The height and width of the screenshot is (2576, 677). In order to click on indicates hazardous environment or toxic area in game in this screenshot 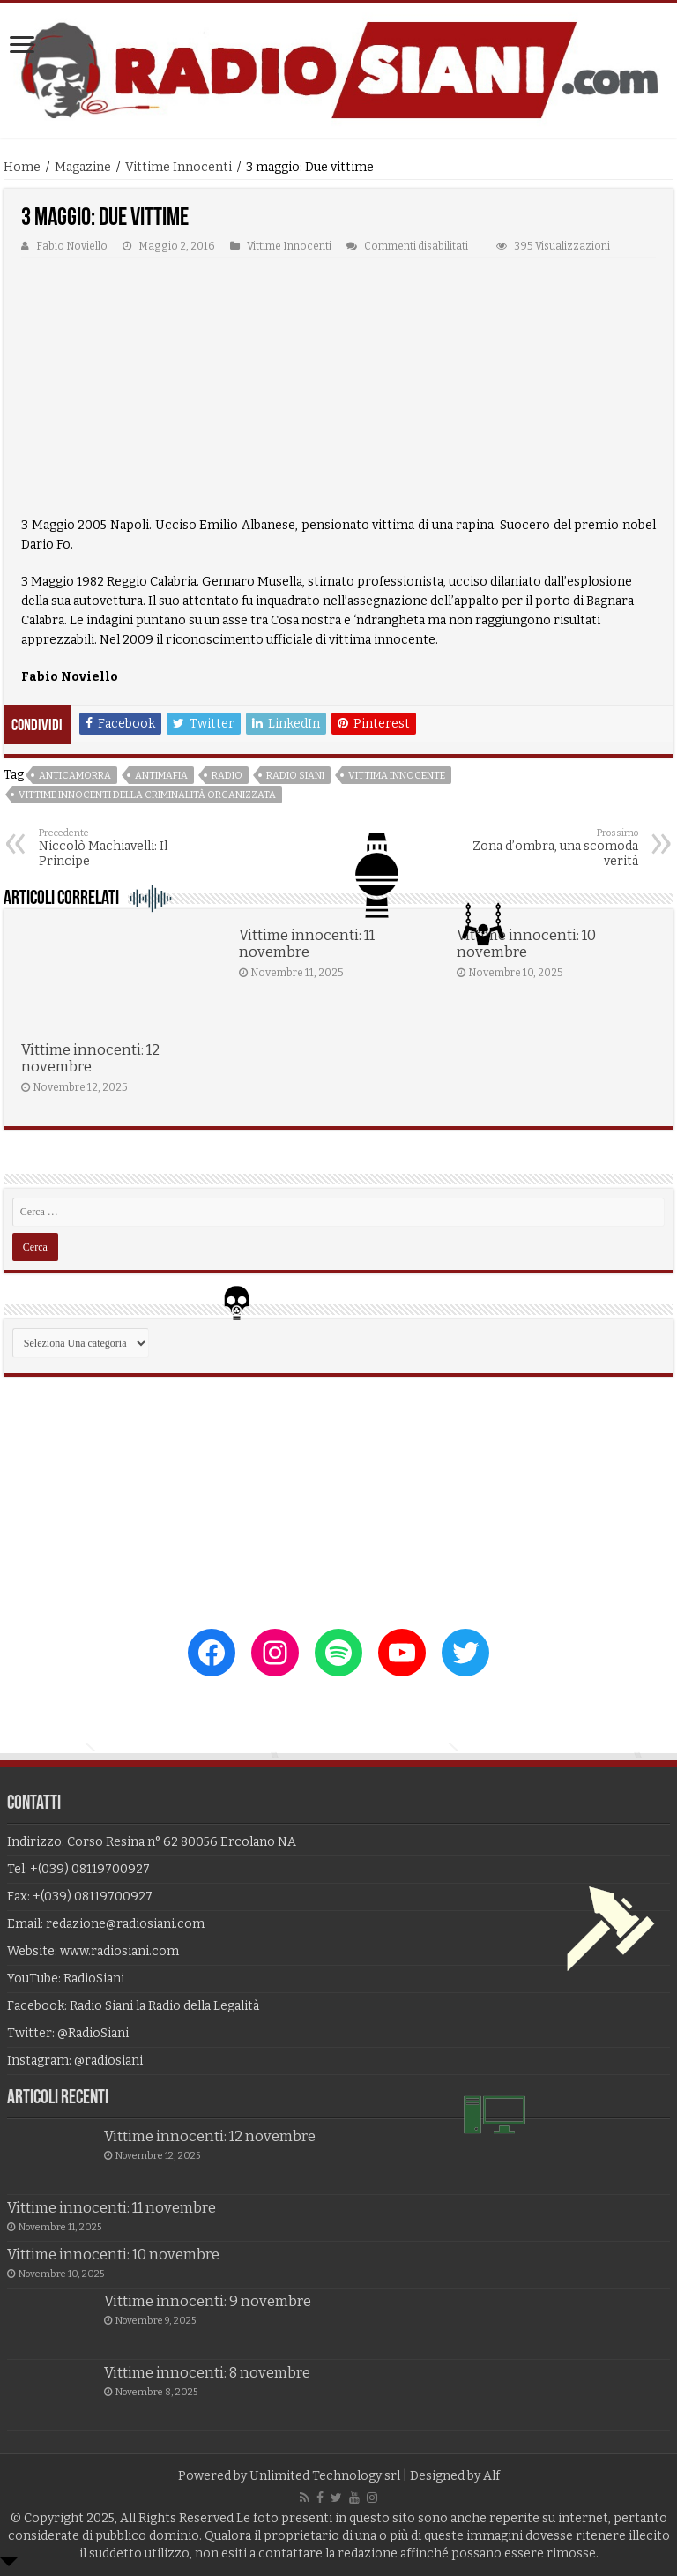, I will do `click(236, 1303)`.